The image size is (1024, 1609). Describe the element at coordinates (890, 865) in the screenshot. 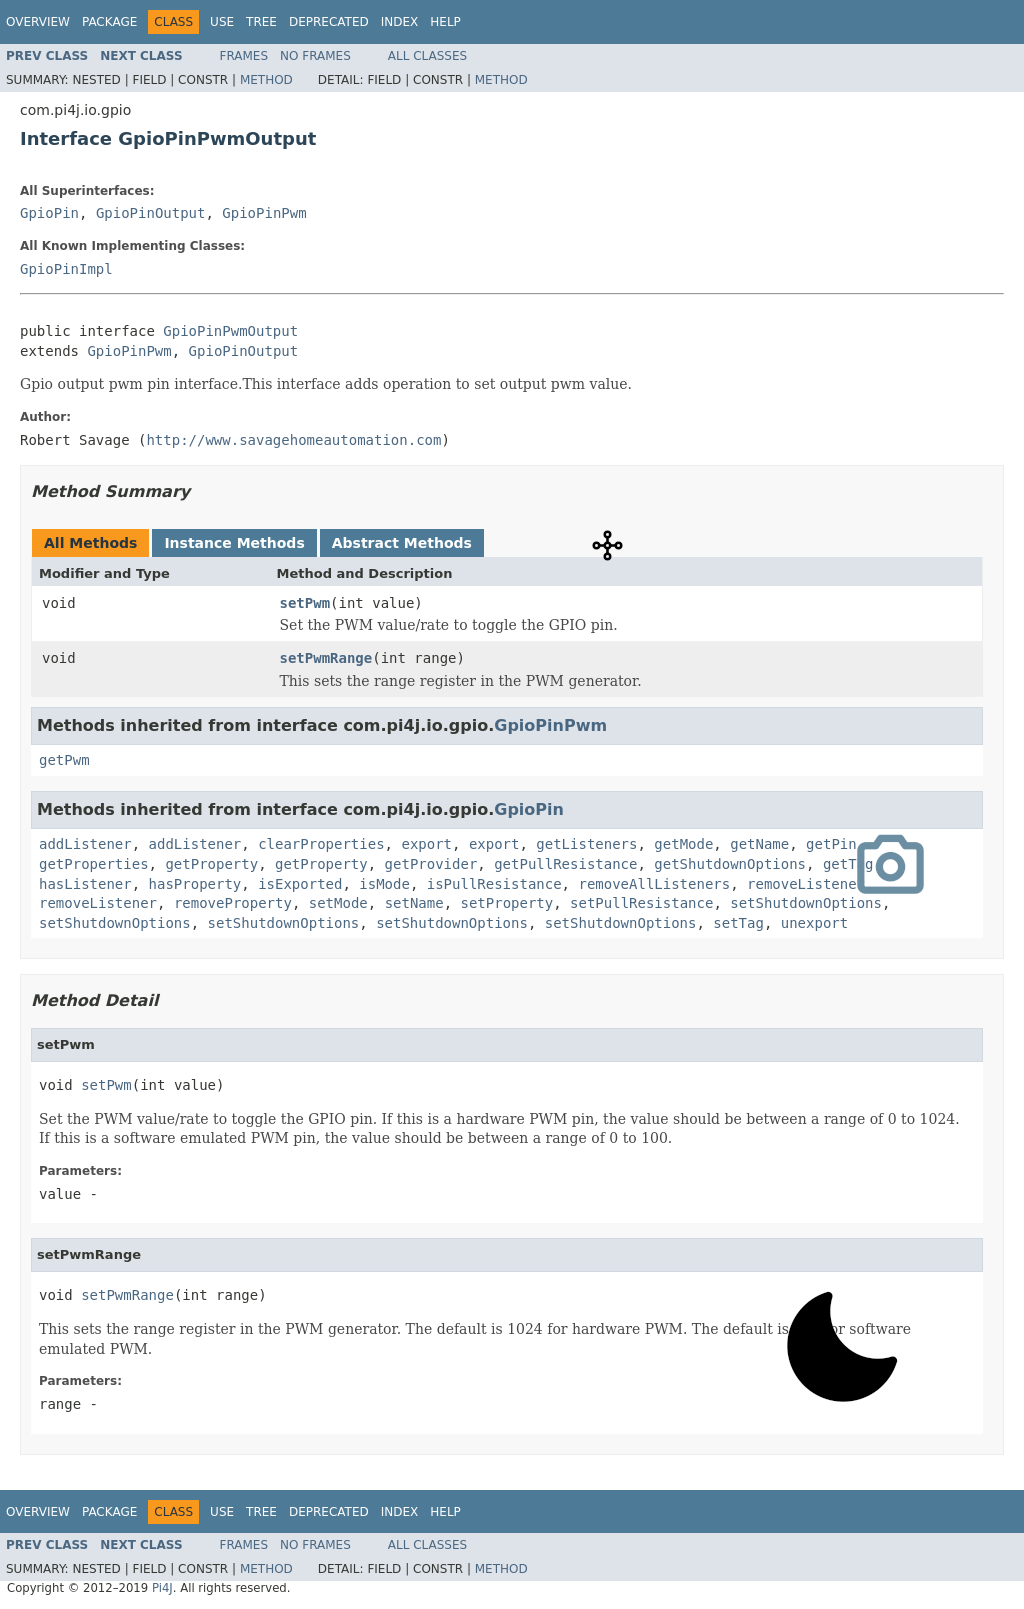

I see `take a photo` at that location.